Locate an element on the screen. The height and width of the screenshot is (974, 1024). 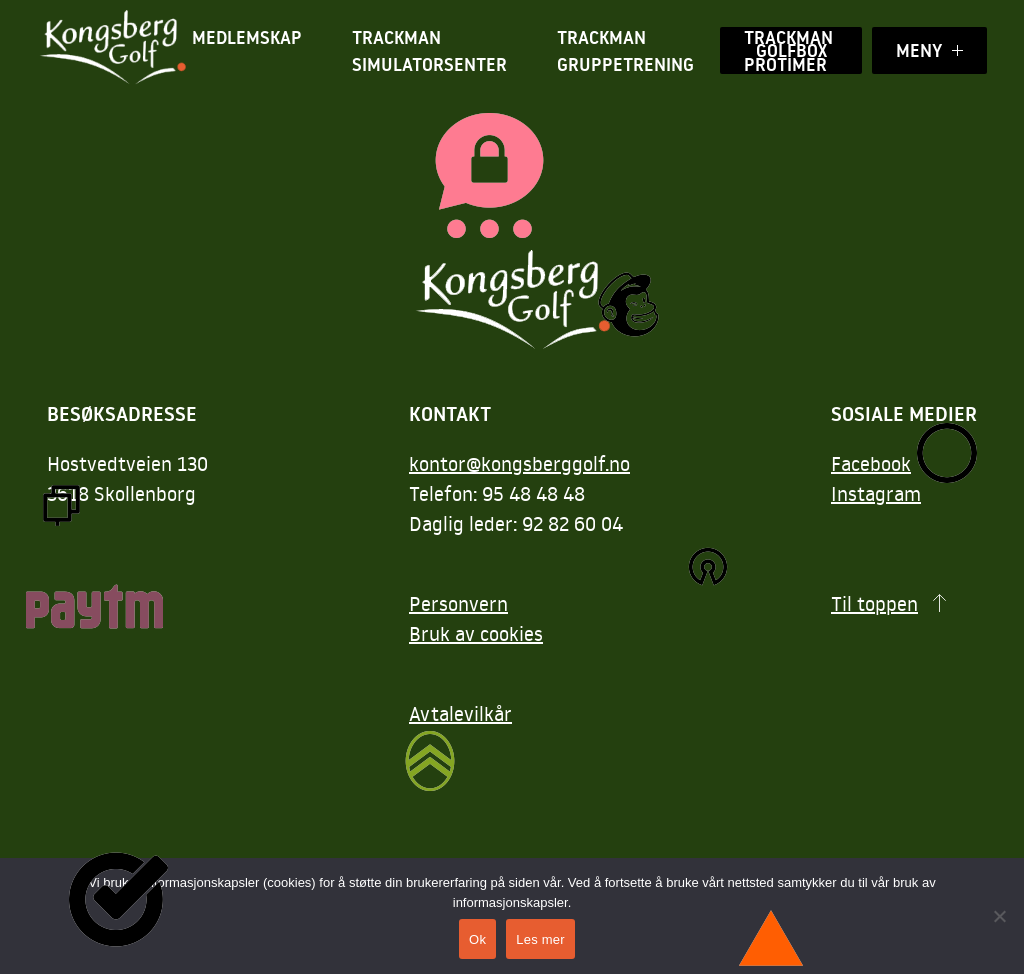
citroën brand logo is located at coordinates (430, 761).